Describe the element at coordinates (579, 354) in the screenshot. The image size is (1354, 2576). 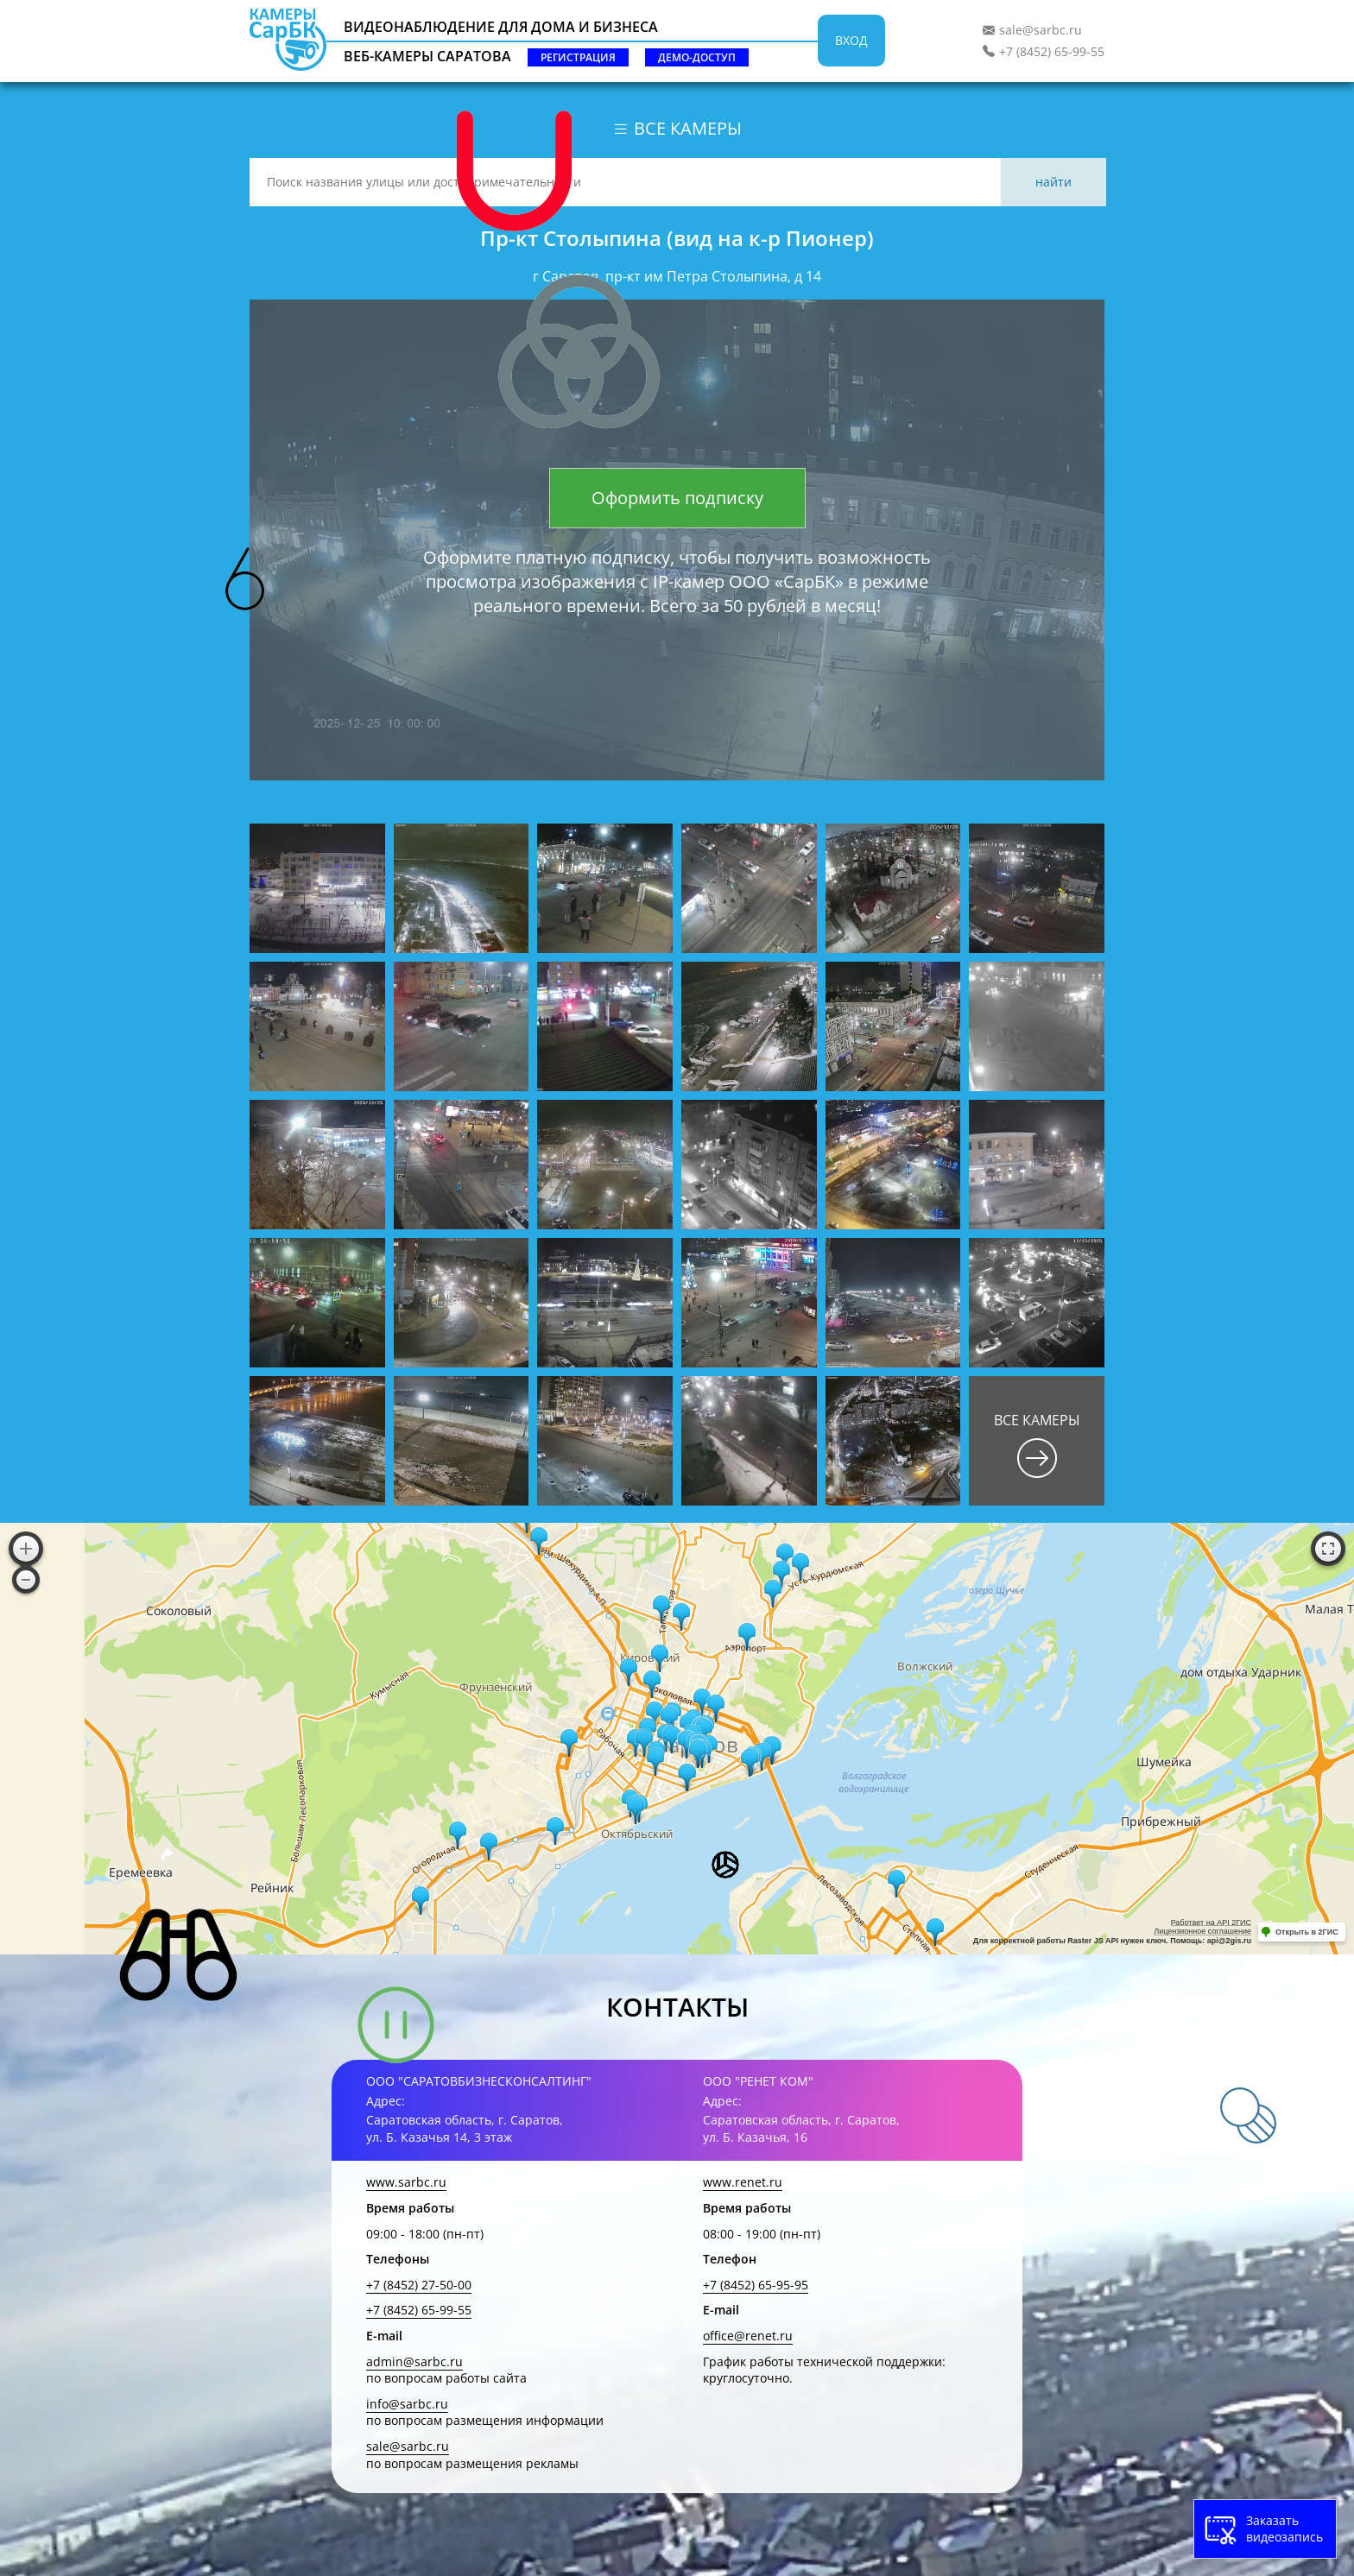
I see `shows overlapping or intersecting data sets` at that location.